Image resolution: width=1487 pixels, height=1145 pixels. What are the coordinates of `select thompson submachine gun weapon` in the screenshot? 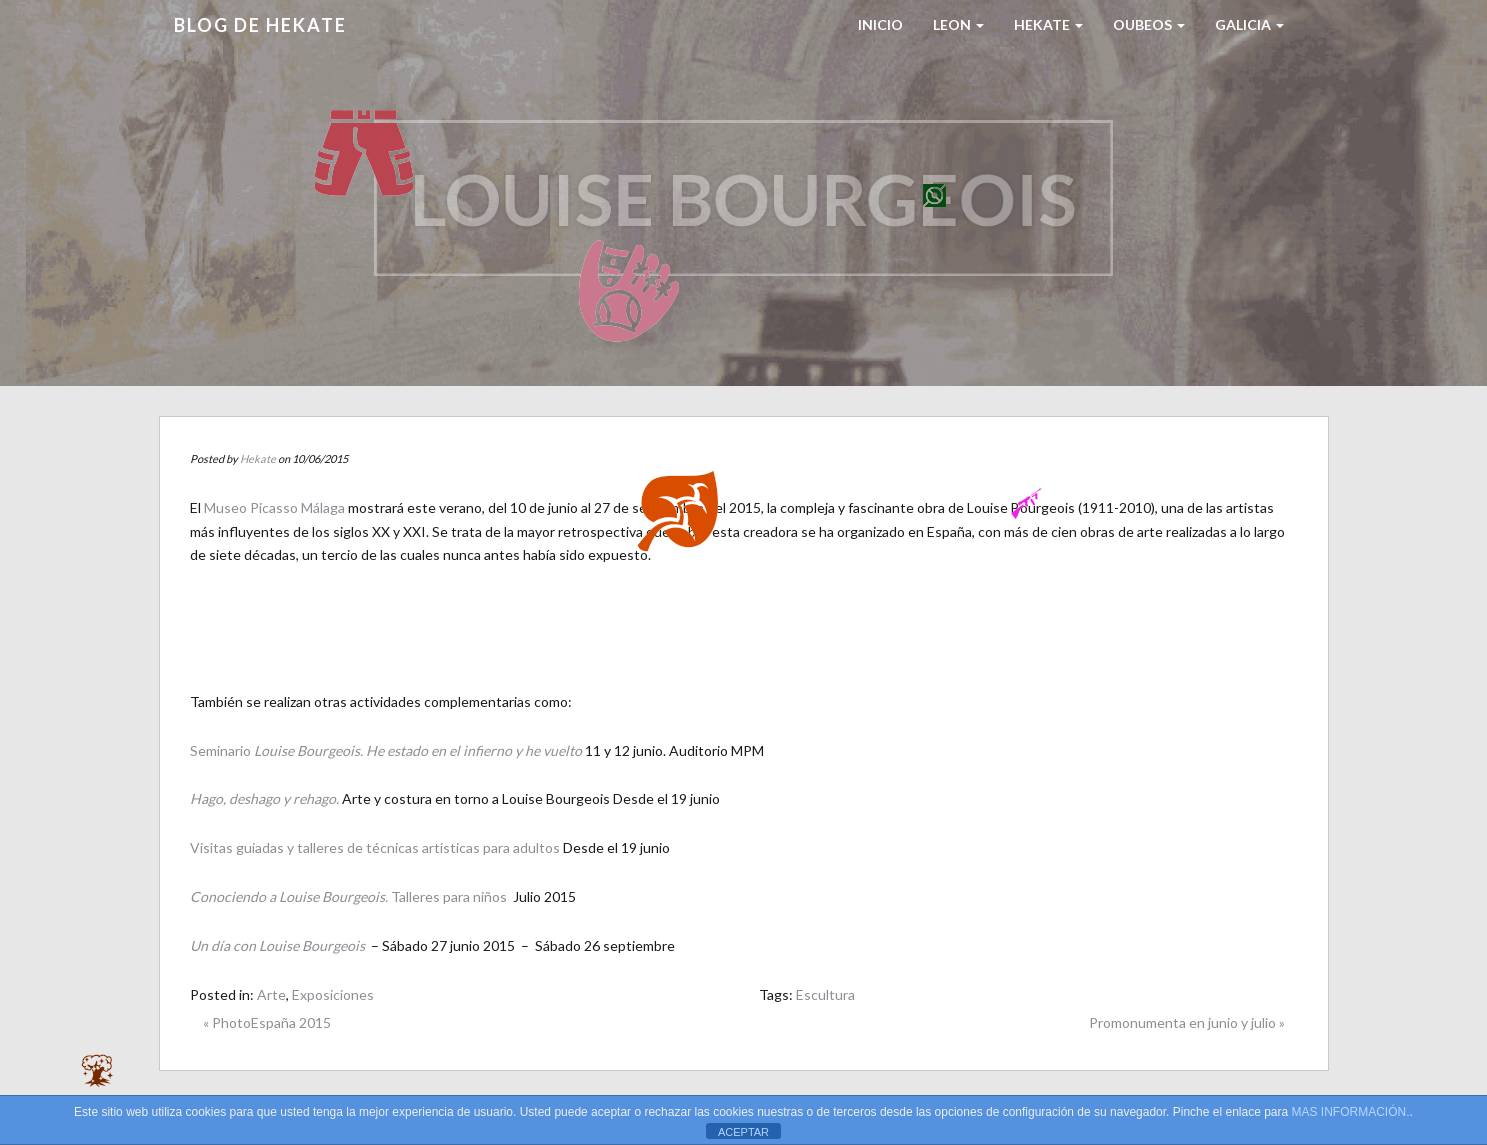 It's located at (1026, 503).